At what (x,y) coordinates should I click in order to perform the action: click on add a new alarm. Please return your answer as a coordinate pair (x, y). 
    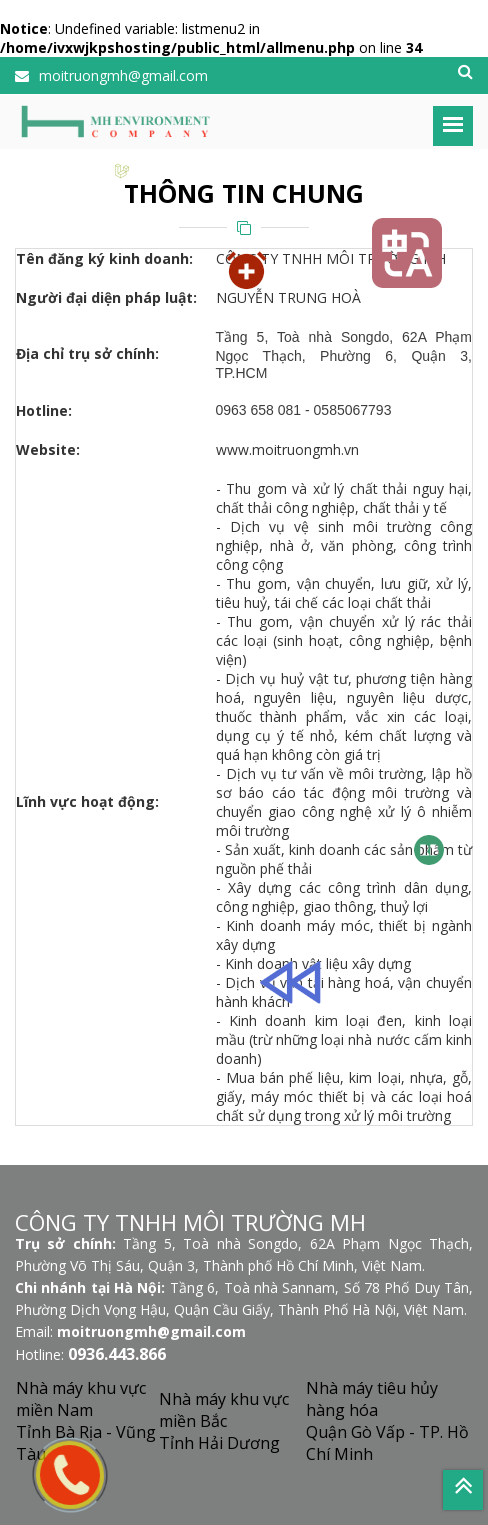
    Looking at the image, I should click on (246, 269).